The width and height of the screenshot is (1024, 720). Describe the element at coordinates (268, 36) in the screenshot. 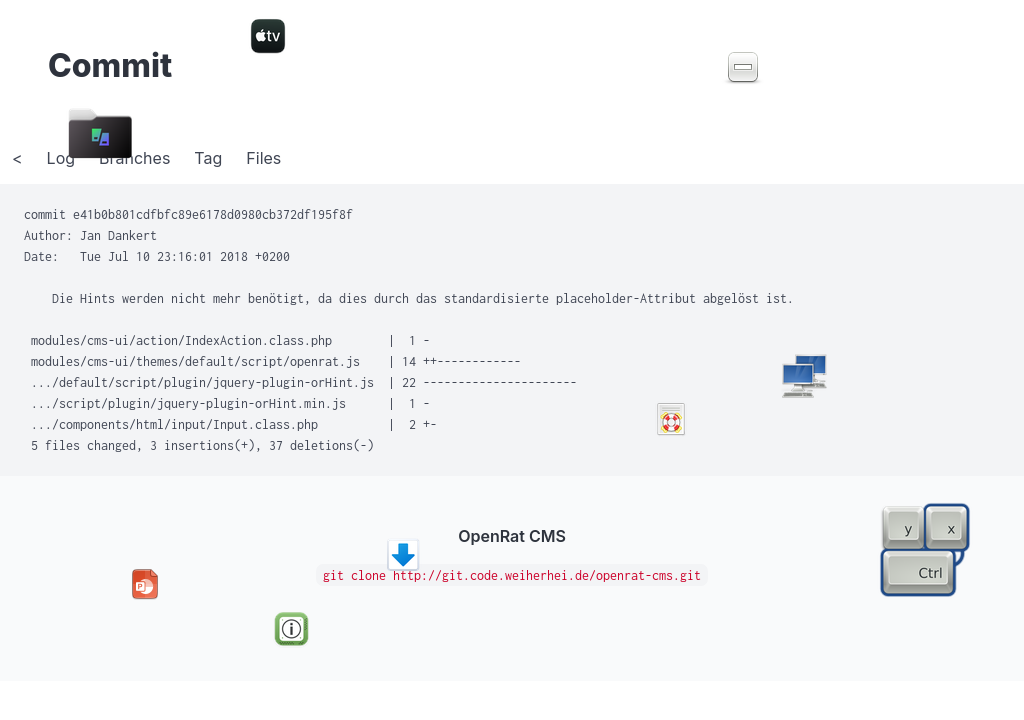

I see `open the apple tv app` at that location.